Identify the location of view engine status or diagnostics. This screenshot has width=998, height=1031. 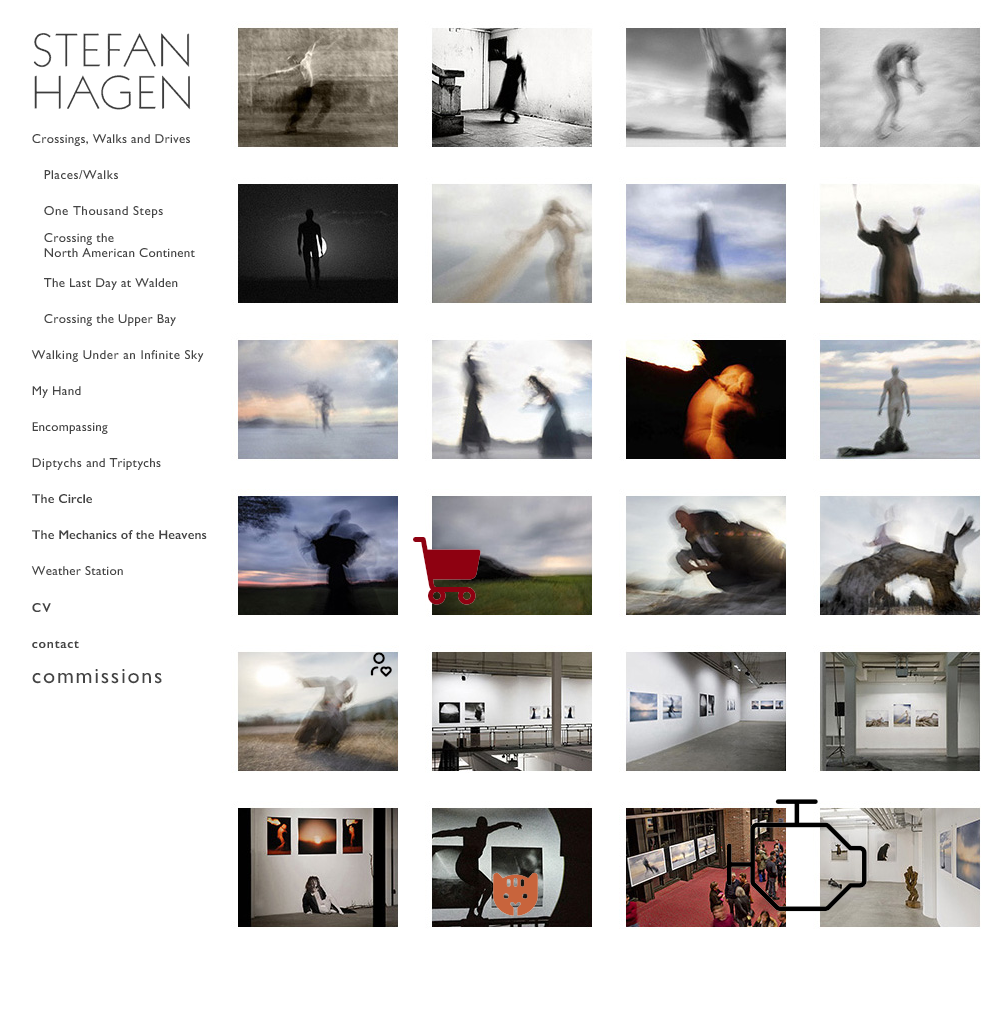
(794, 857).